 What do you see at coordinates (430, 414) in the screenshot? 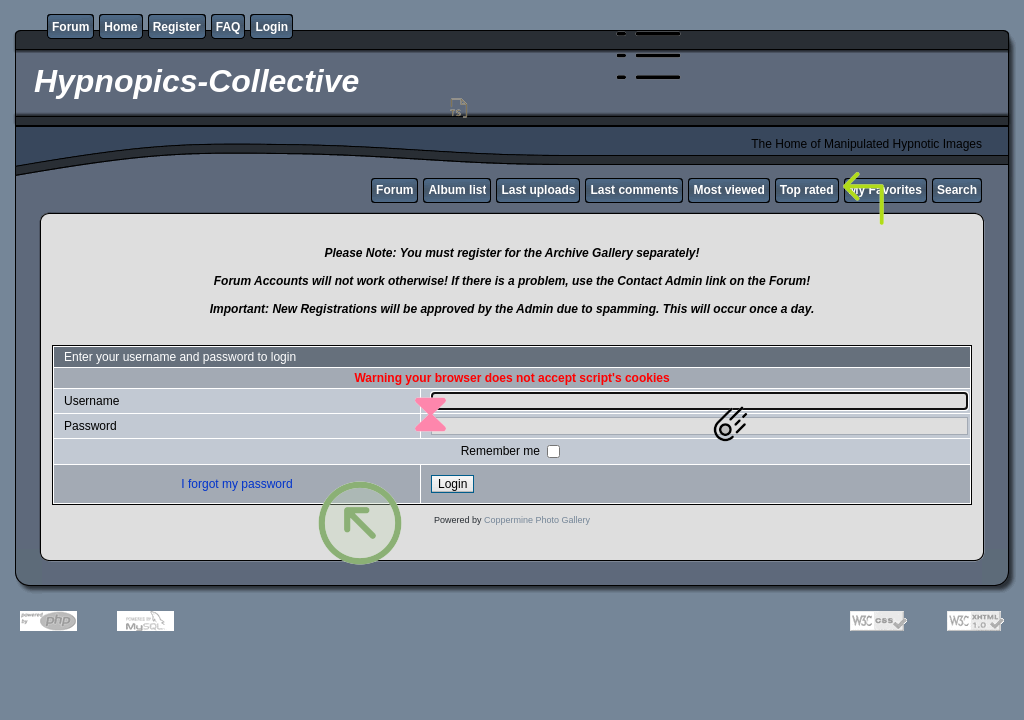
I see `indicates loading or processing in progress` at bounding box center [430, 414].